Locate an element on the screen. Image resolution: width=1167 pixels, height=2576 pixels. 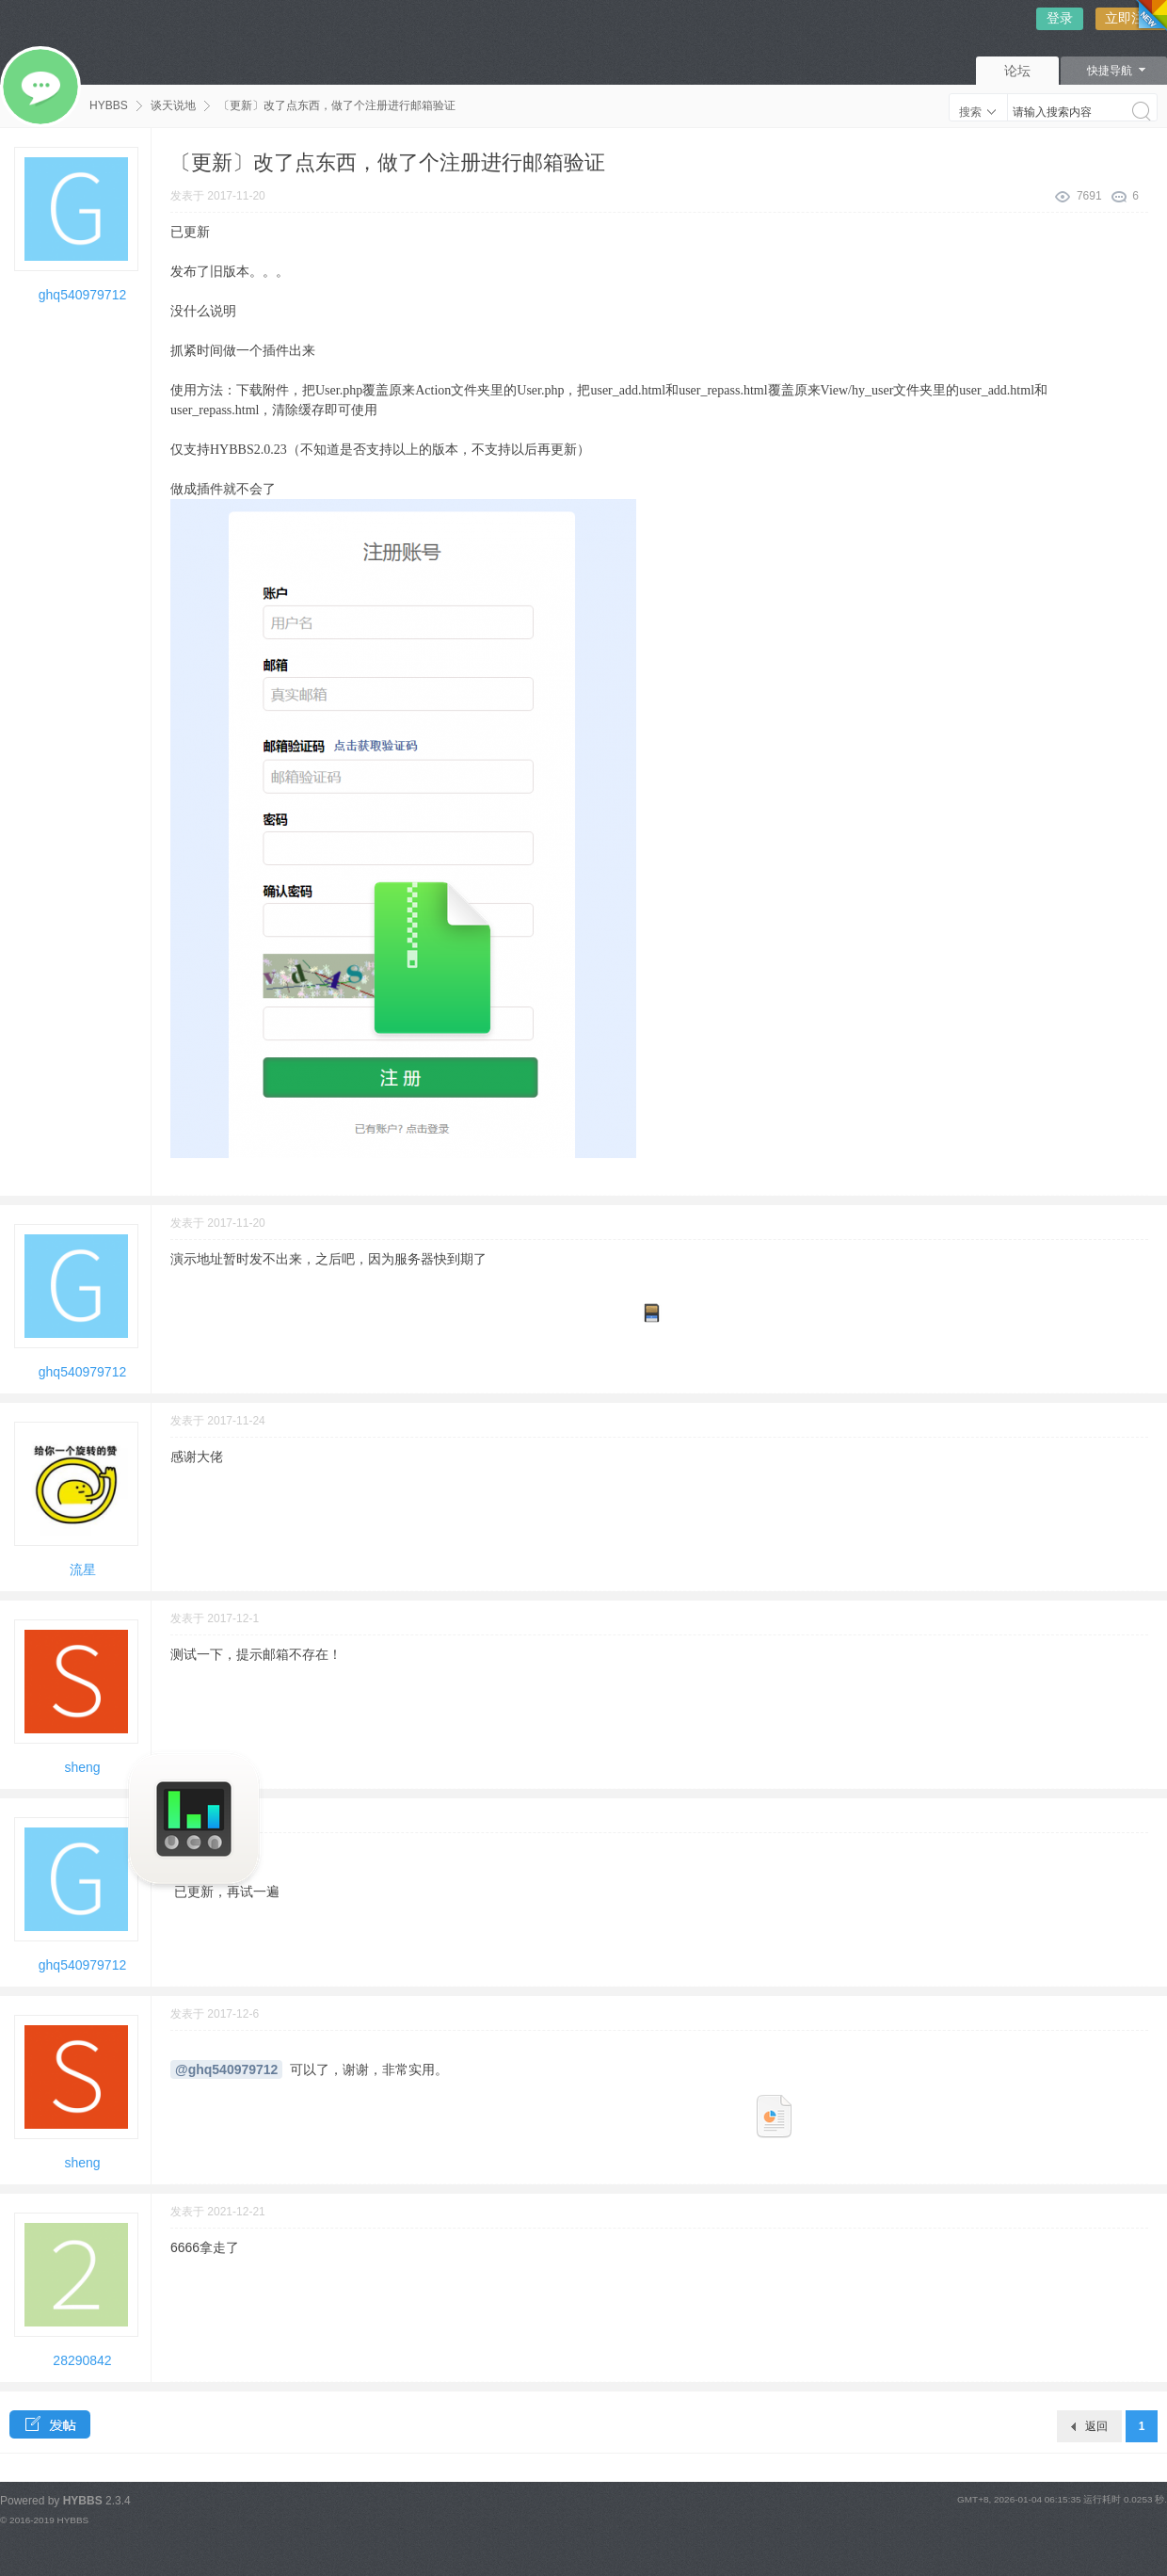
compressed archive file (.arc format) is located at coordinates (432, 960).